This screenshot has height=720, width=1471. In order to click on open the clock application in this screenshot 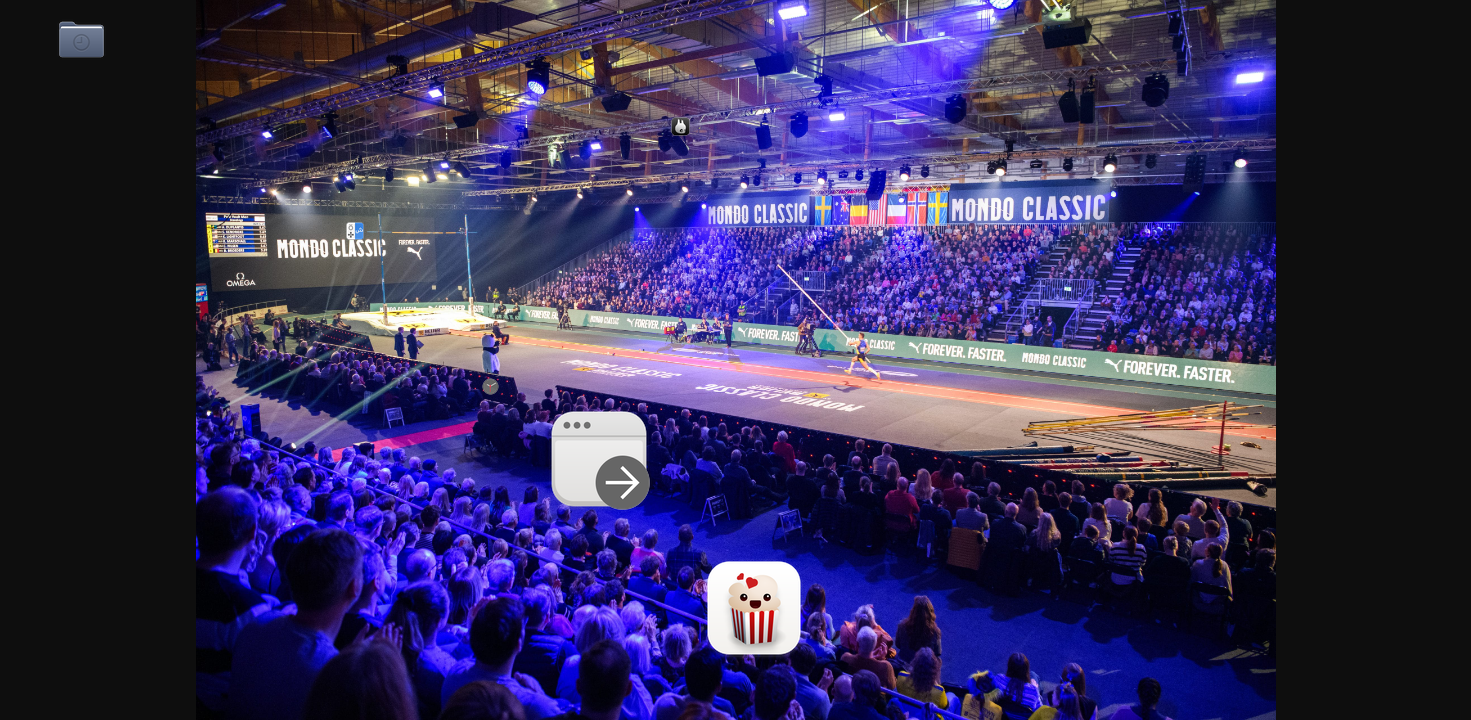, I will do `click(490, 386)`.